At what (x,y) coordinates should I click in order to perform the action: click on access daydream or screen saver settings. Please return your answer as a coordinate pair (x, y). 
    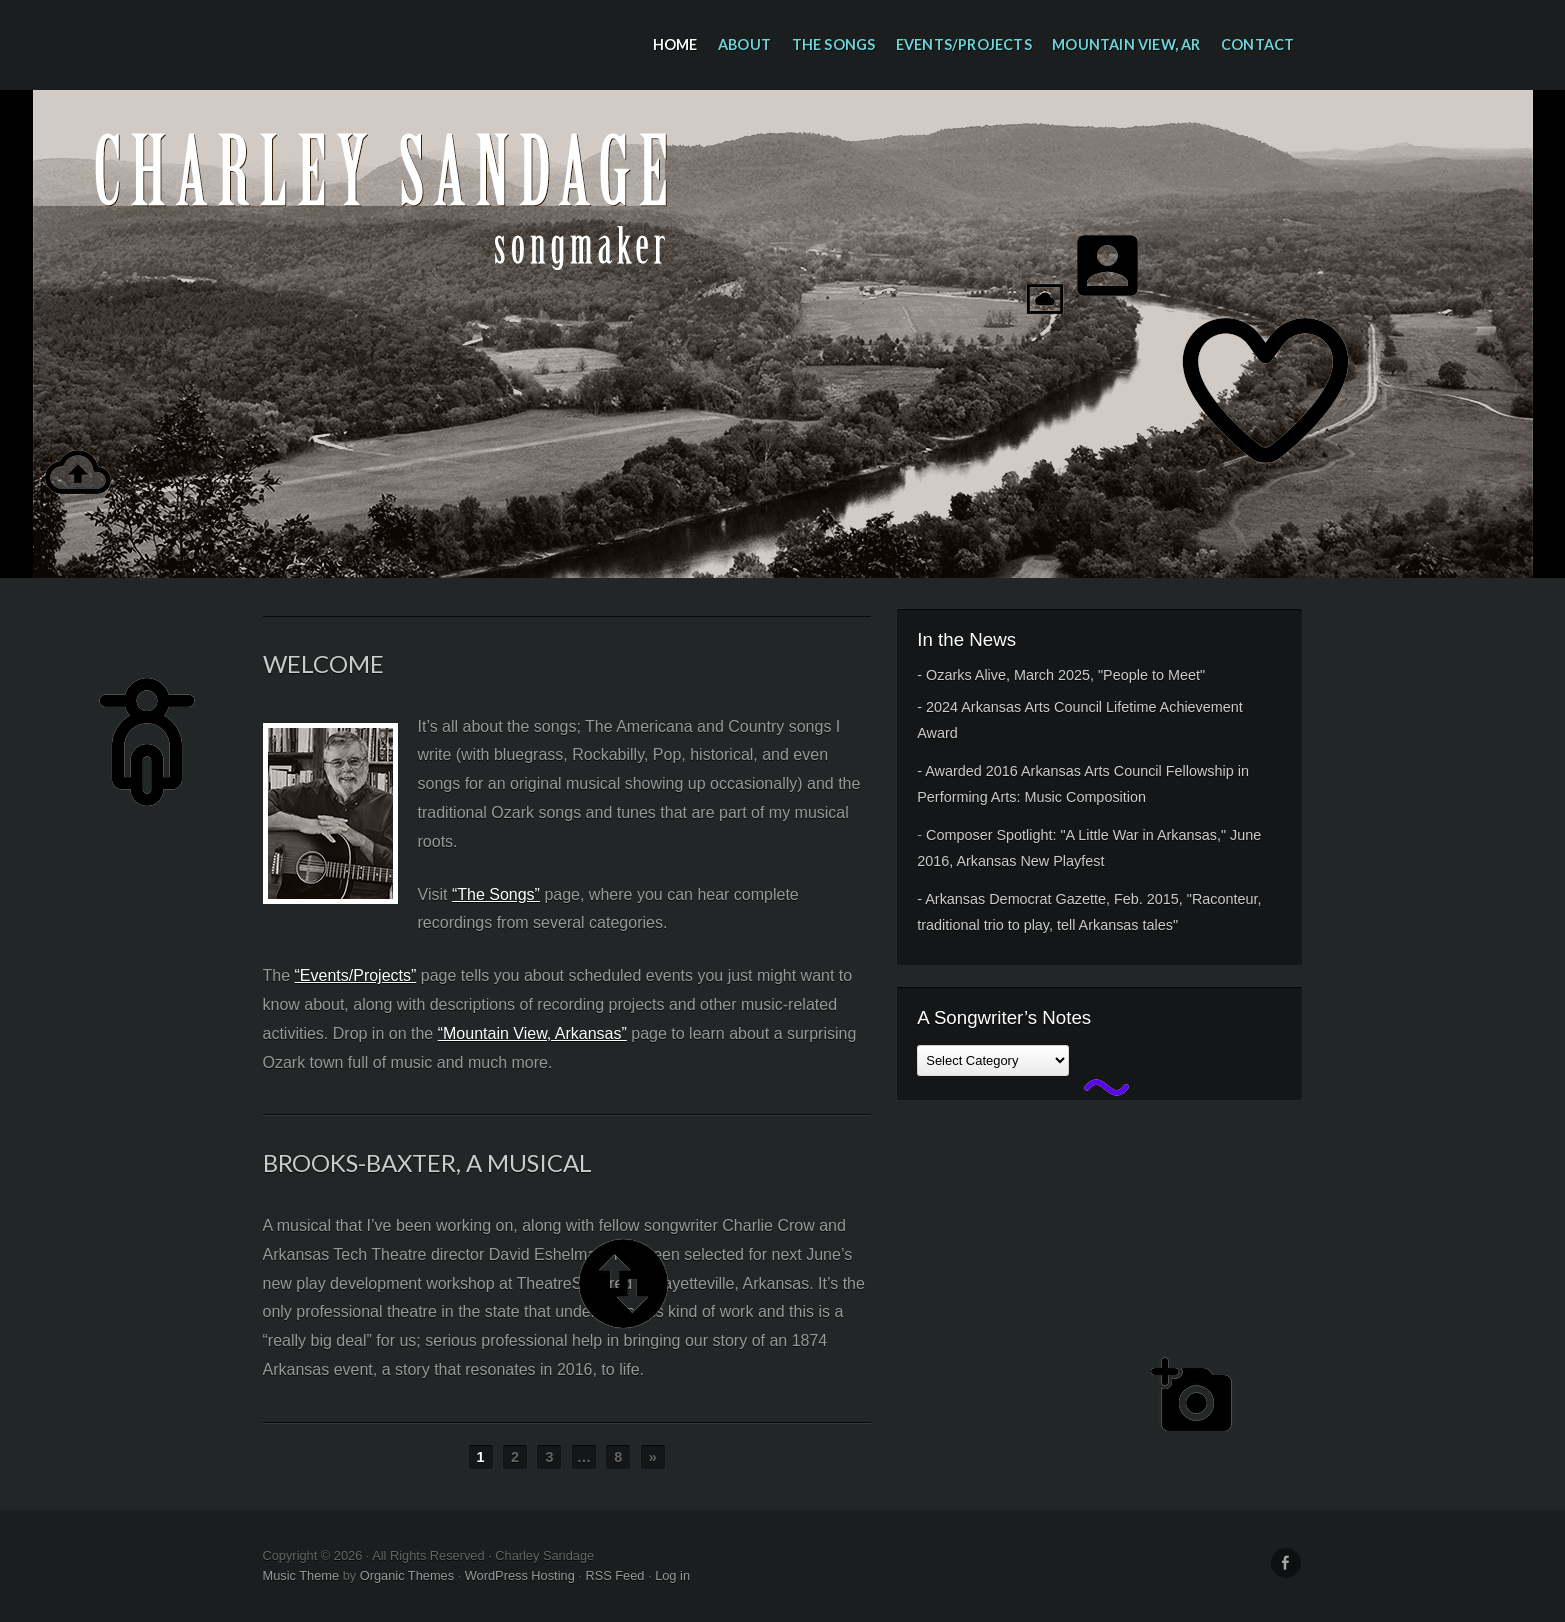
    Looking at the image, I should click on (1045, 299).